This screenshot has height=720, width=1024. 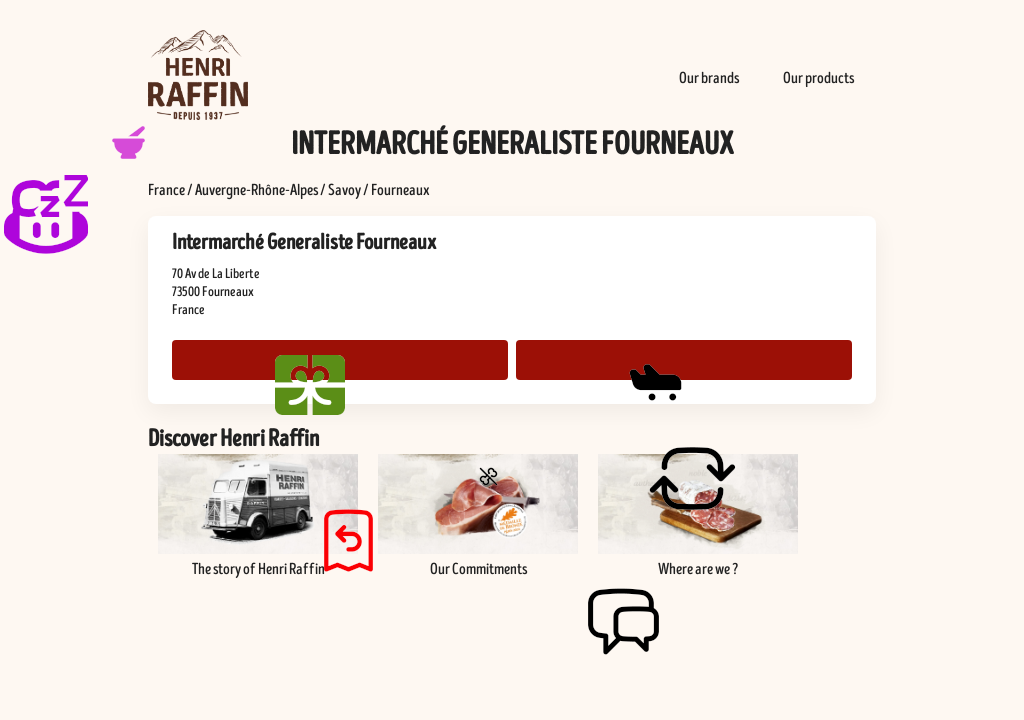 What do you see at coordinates (128, 142) in the screenshot?
I see `access pharmacy or medication features` at bounding box center [128, 142].